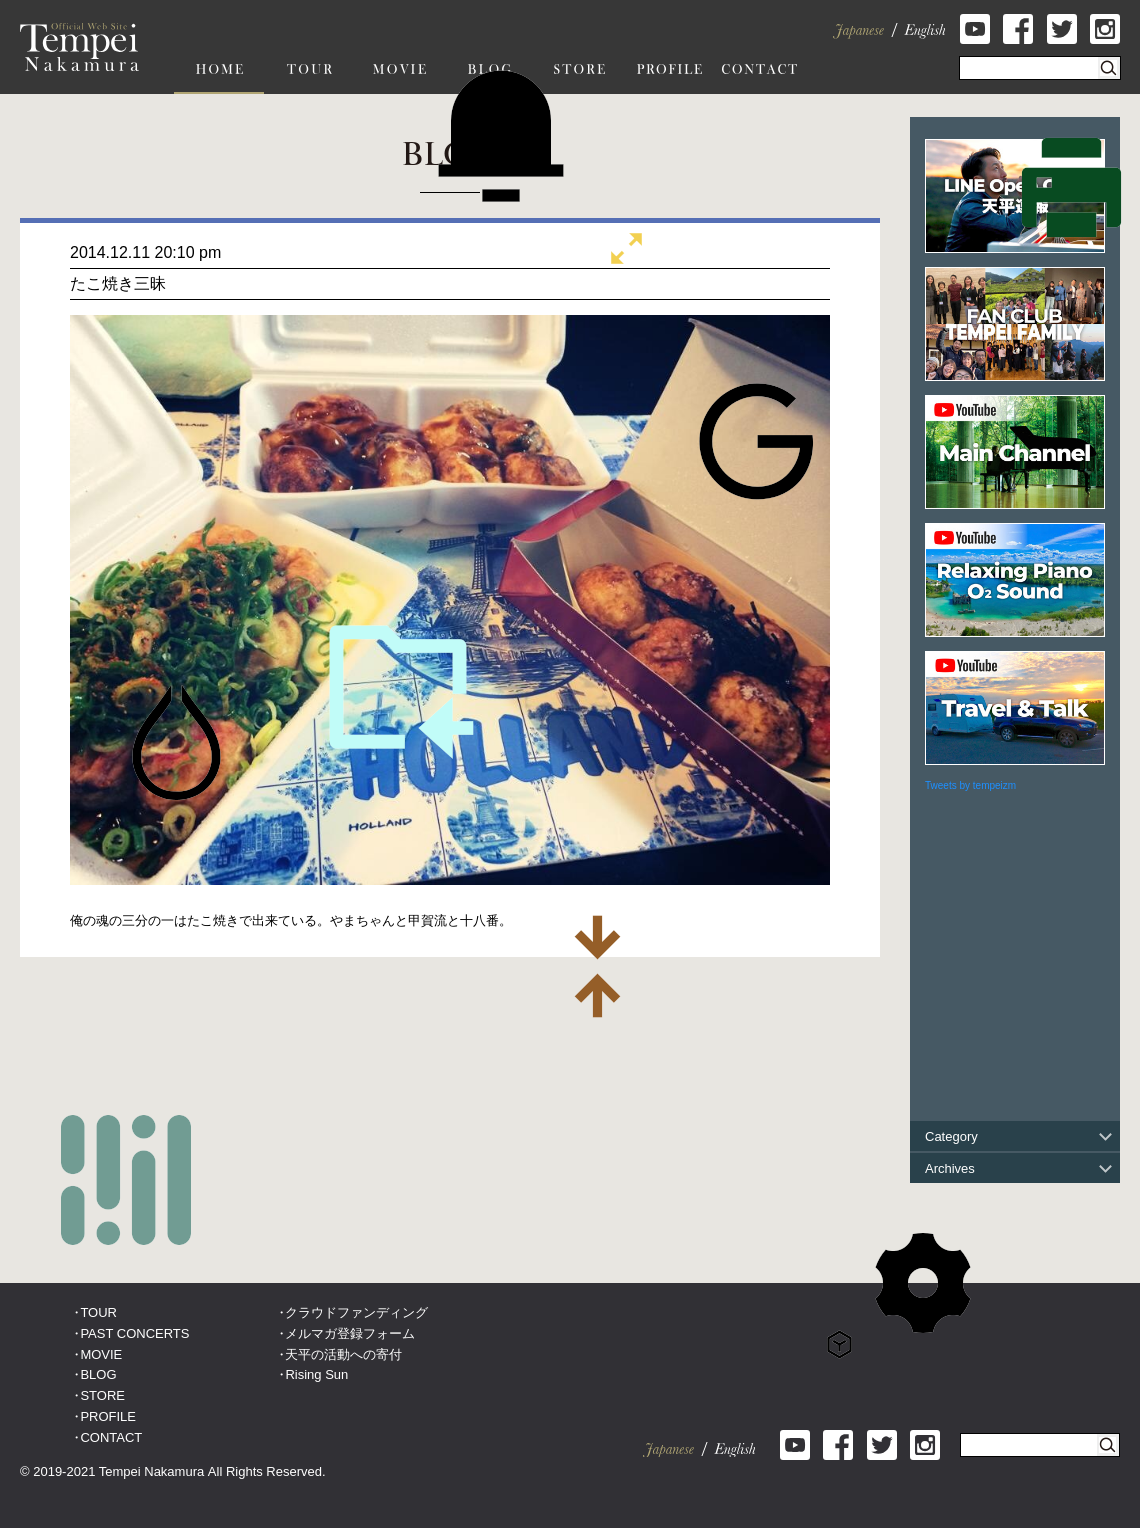 This screenshot has width=1140, height=1528. What do you see at coordinates (626, 248) in the screenshot?
I see `expand content to fullscreen` at bounding box center [626, 248].